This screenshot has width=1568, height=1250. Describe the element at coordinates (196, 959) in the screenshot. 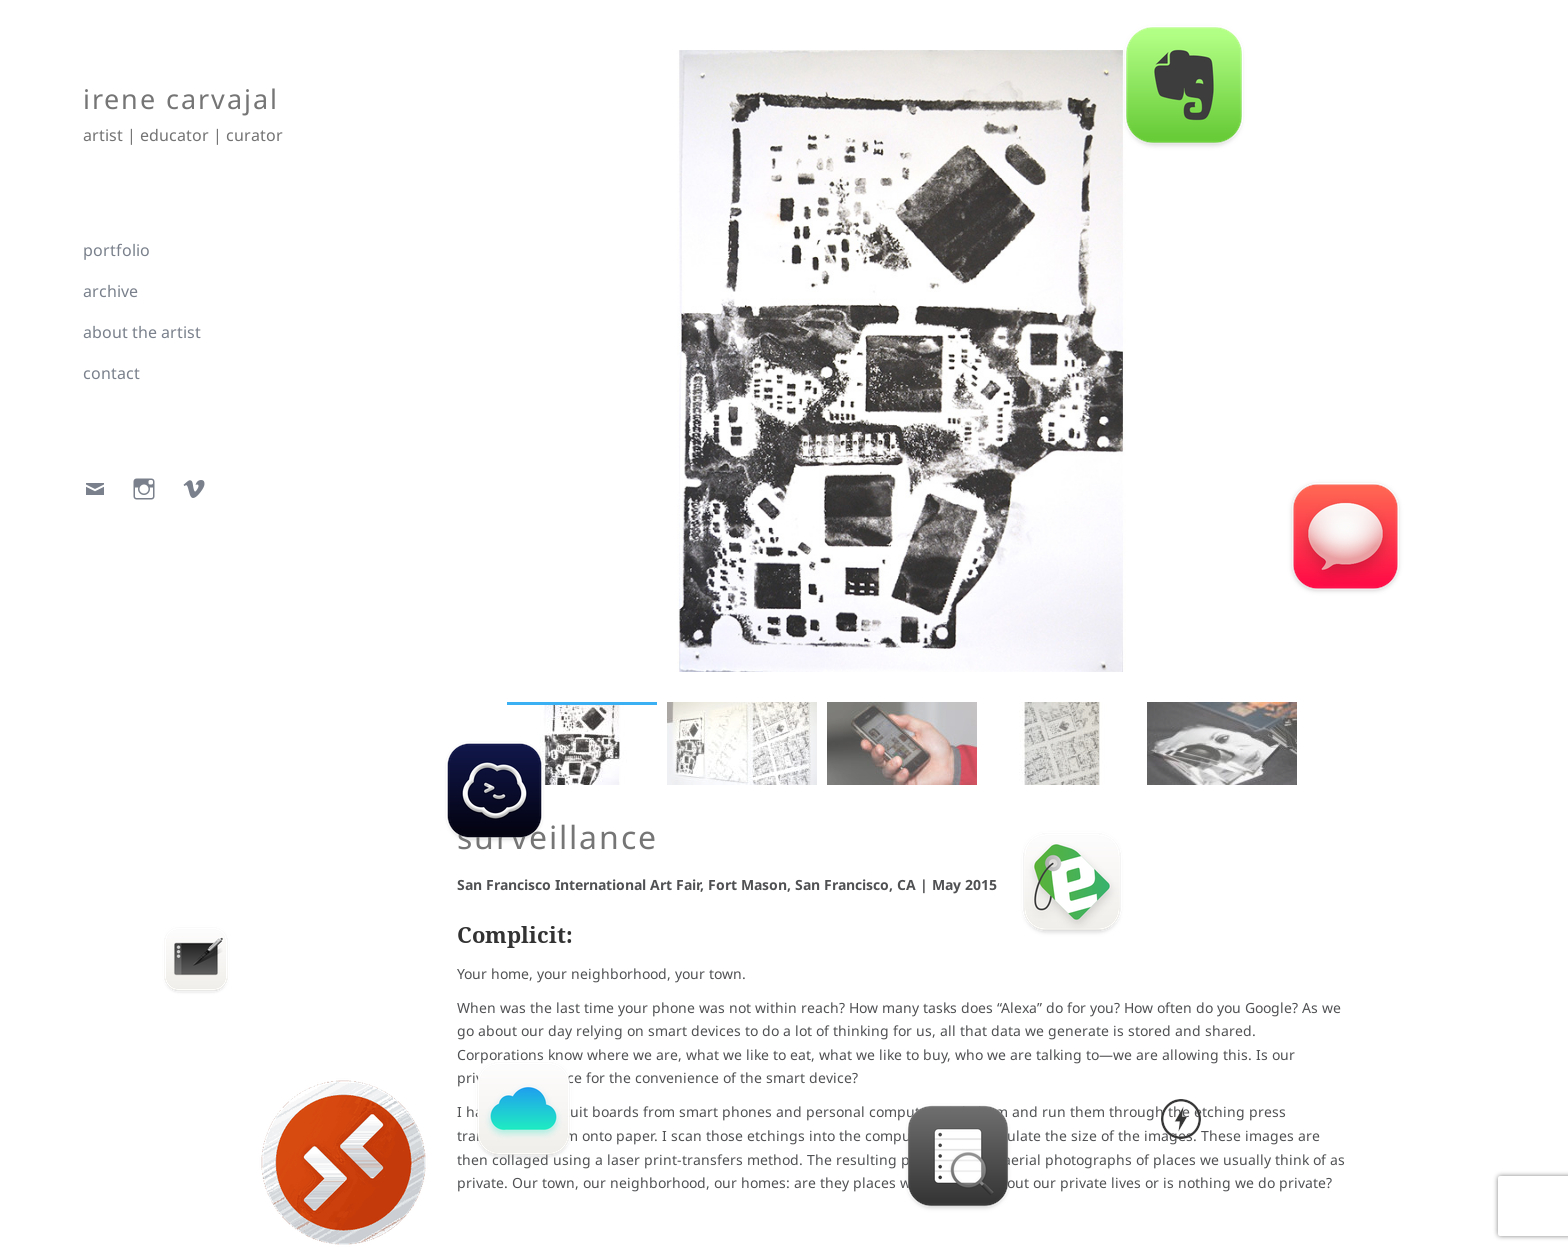

I see `open tablet input settings` at that location.